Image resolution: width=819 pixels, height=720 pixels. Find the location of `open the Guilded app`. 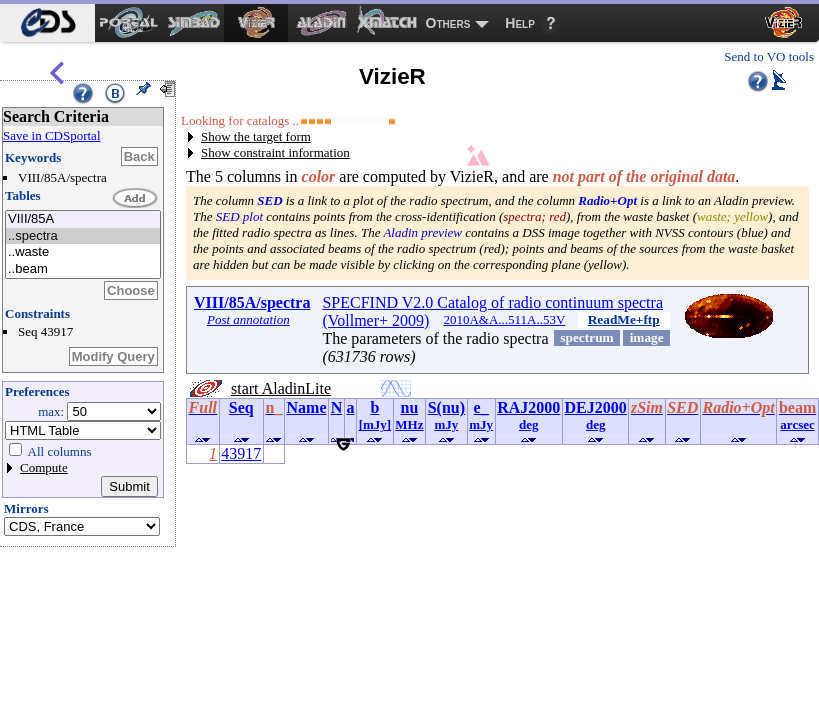

open the Guilded app is located at coordinates (343, 444).